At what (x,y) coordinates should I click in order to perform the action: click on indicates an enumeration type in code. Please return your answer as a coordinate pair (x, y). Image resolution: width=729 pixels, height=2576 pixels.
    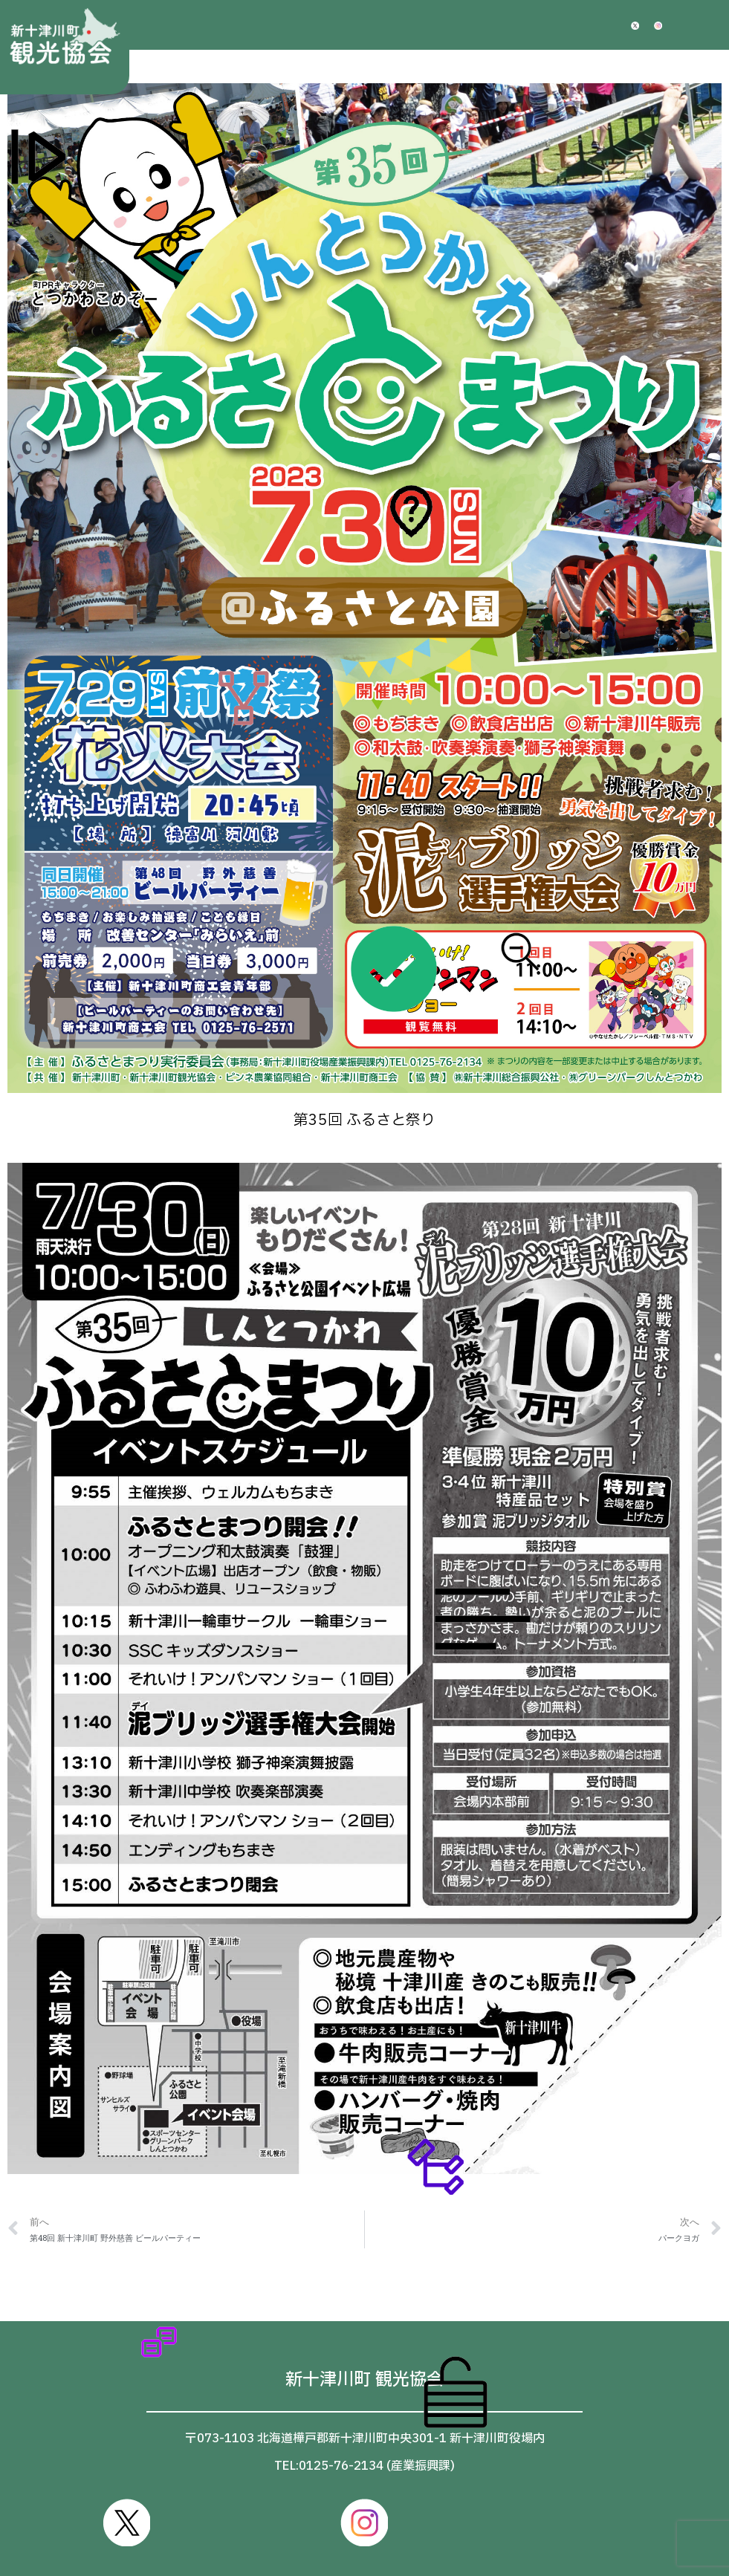
    Looking at the image, I should click on (159, 2342).